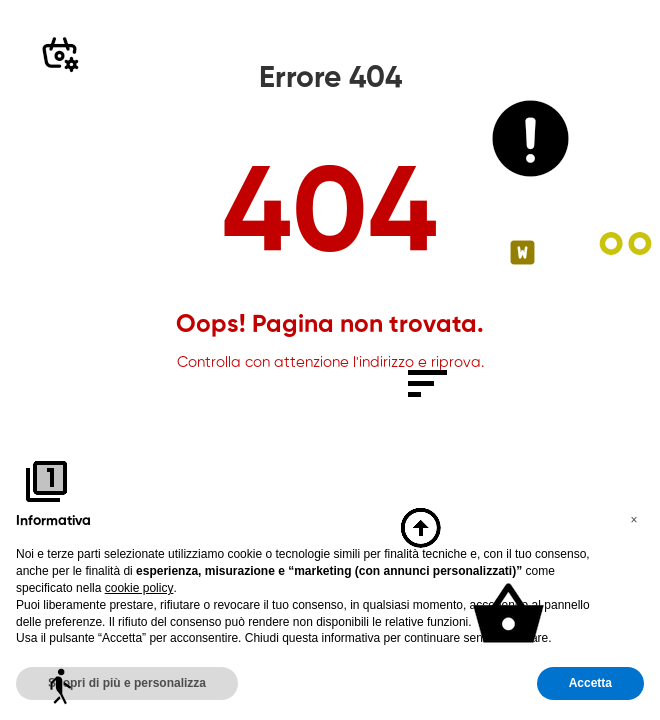  What do you see at coordinates (530, 138) in the screenshot?
I see `indicates an error or problem has occurred` at bounding box center [530, 138].